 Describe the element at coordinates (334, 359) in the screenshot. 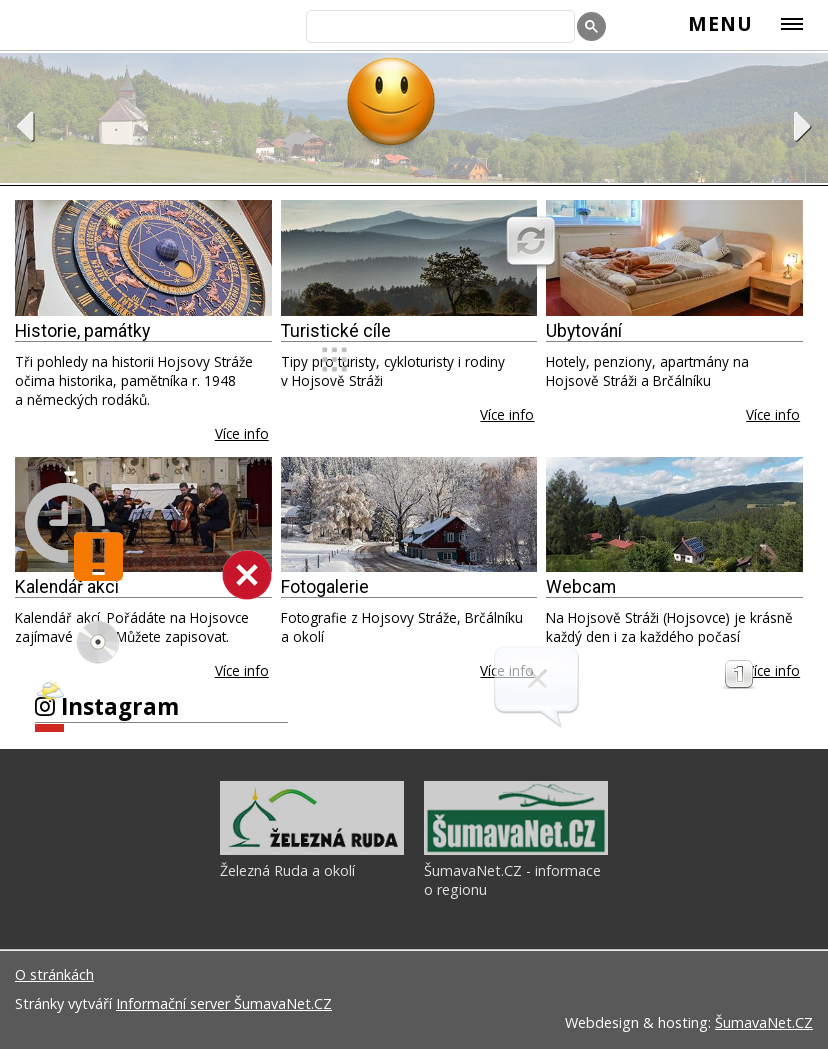

I see `switch to grid view layout` at that location.